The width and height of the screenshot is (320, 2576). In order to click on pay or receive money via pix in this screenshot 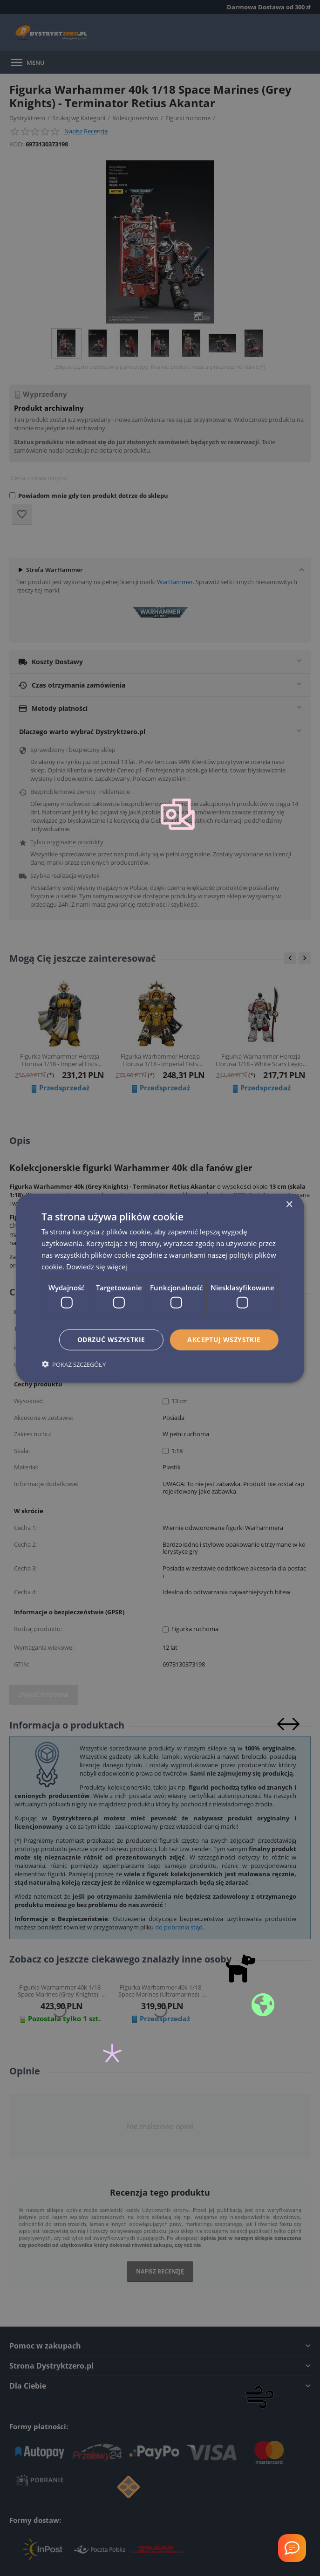, I will do `click(129, 2487)`.